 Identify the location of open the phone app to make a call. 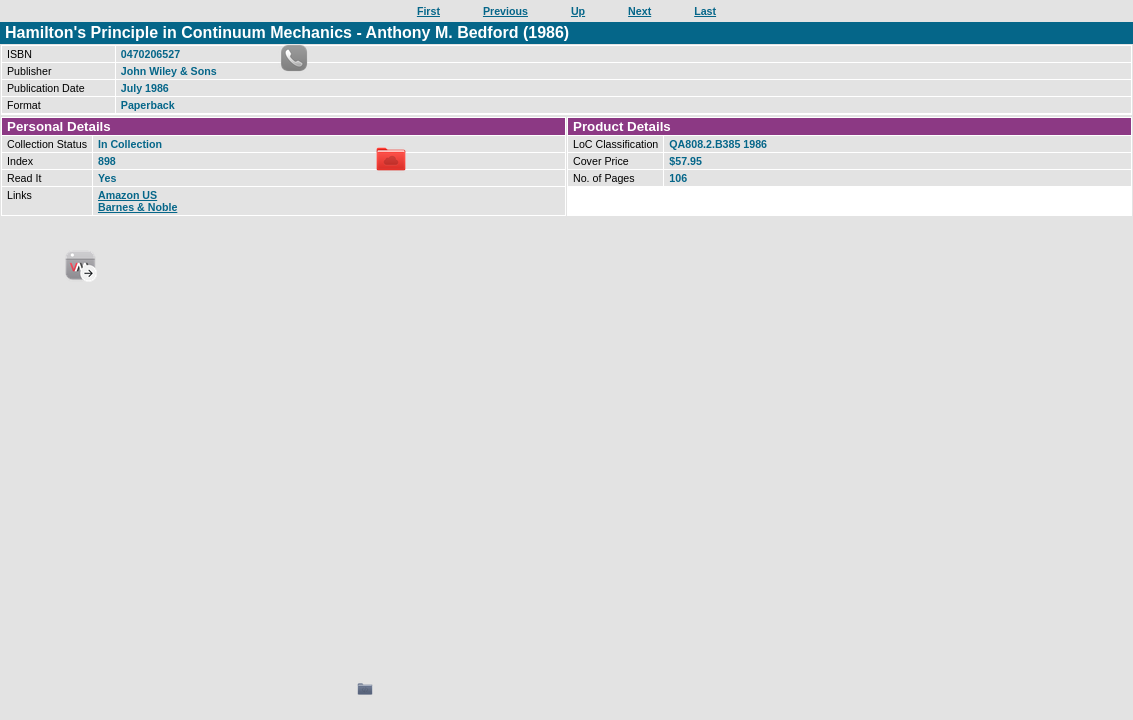
(294, 58).